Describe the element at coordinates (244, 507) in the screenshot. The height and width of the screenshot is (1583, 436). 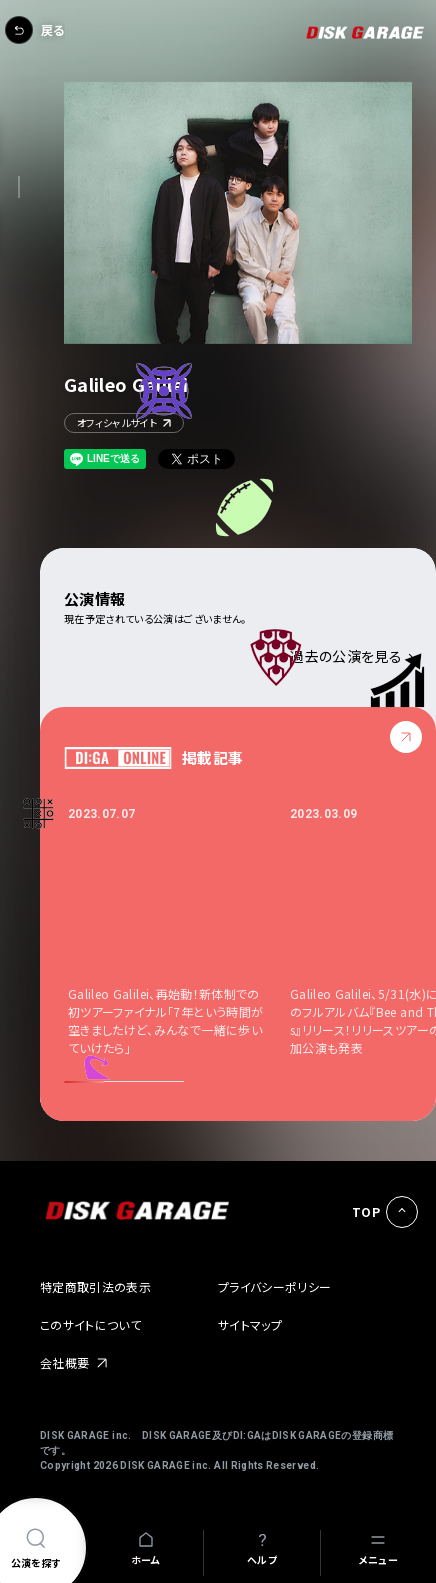
I see `view american football games or scores` at that location.